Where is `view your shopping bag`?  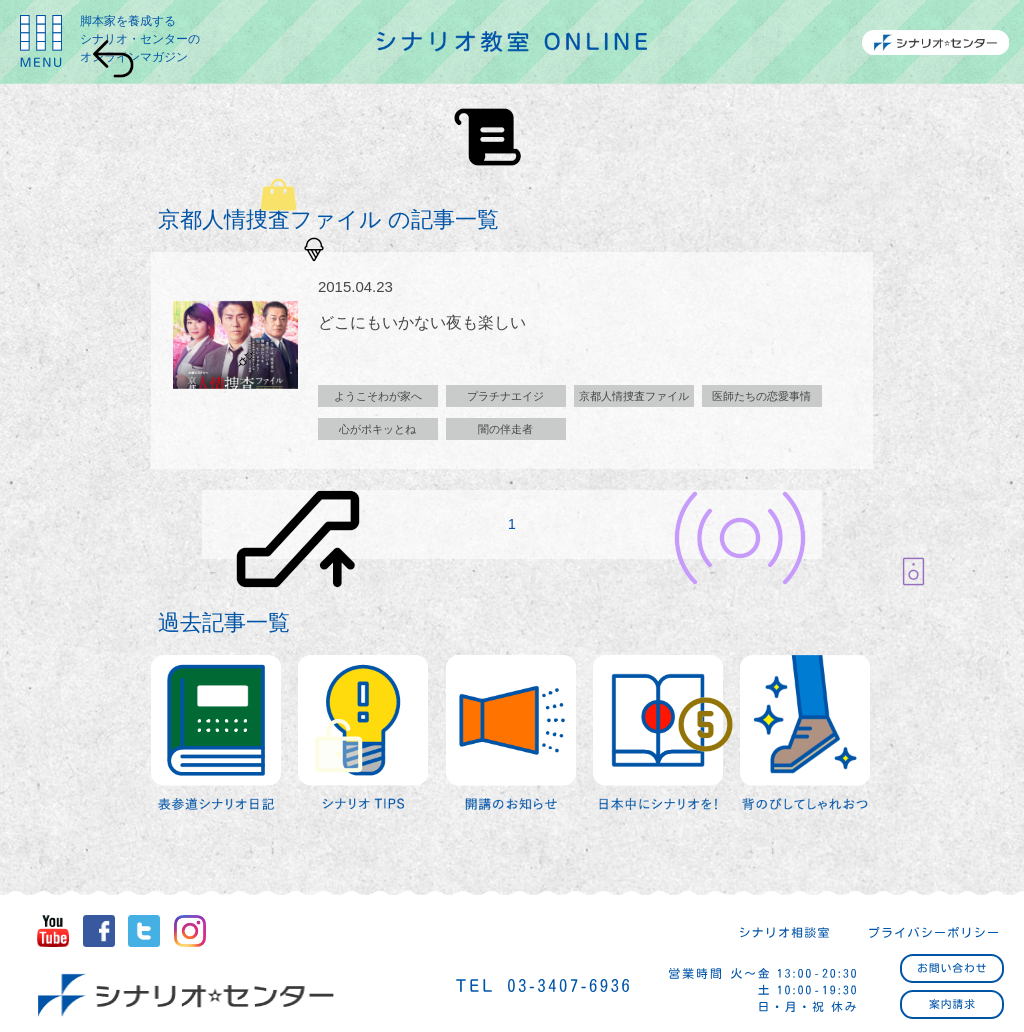 view your shopping bag is located at coordinates (278, 196).